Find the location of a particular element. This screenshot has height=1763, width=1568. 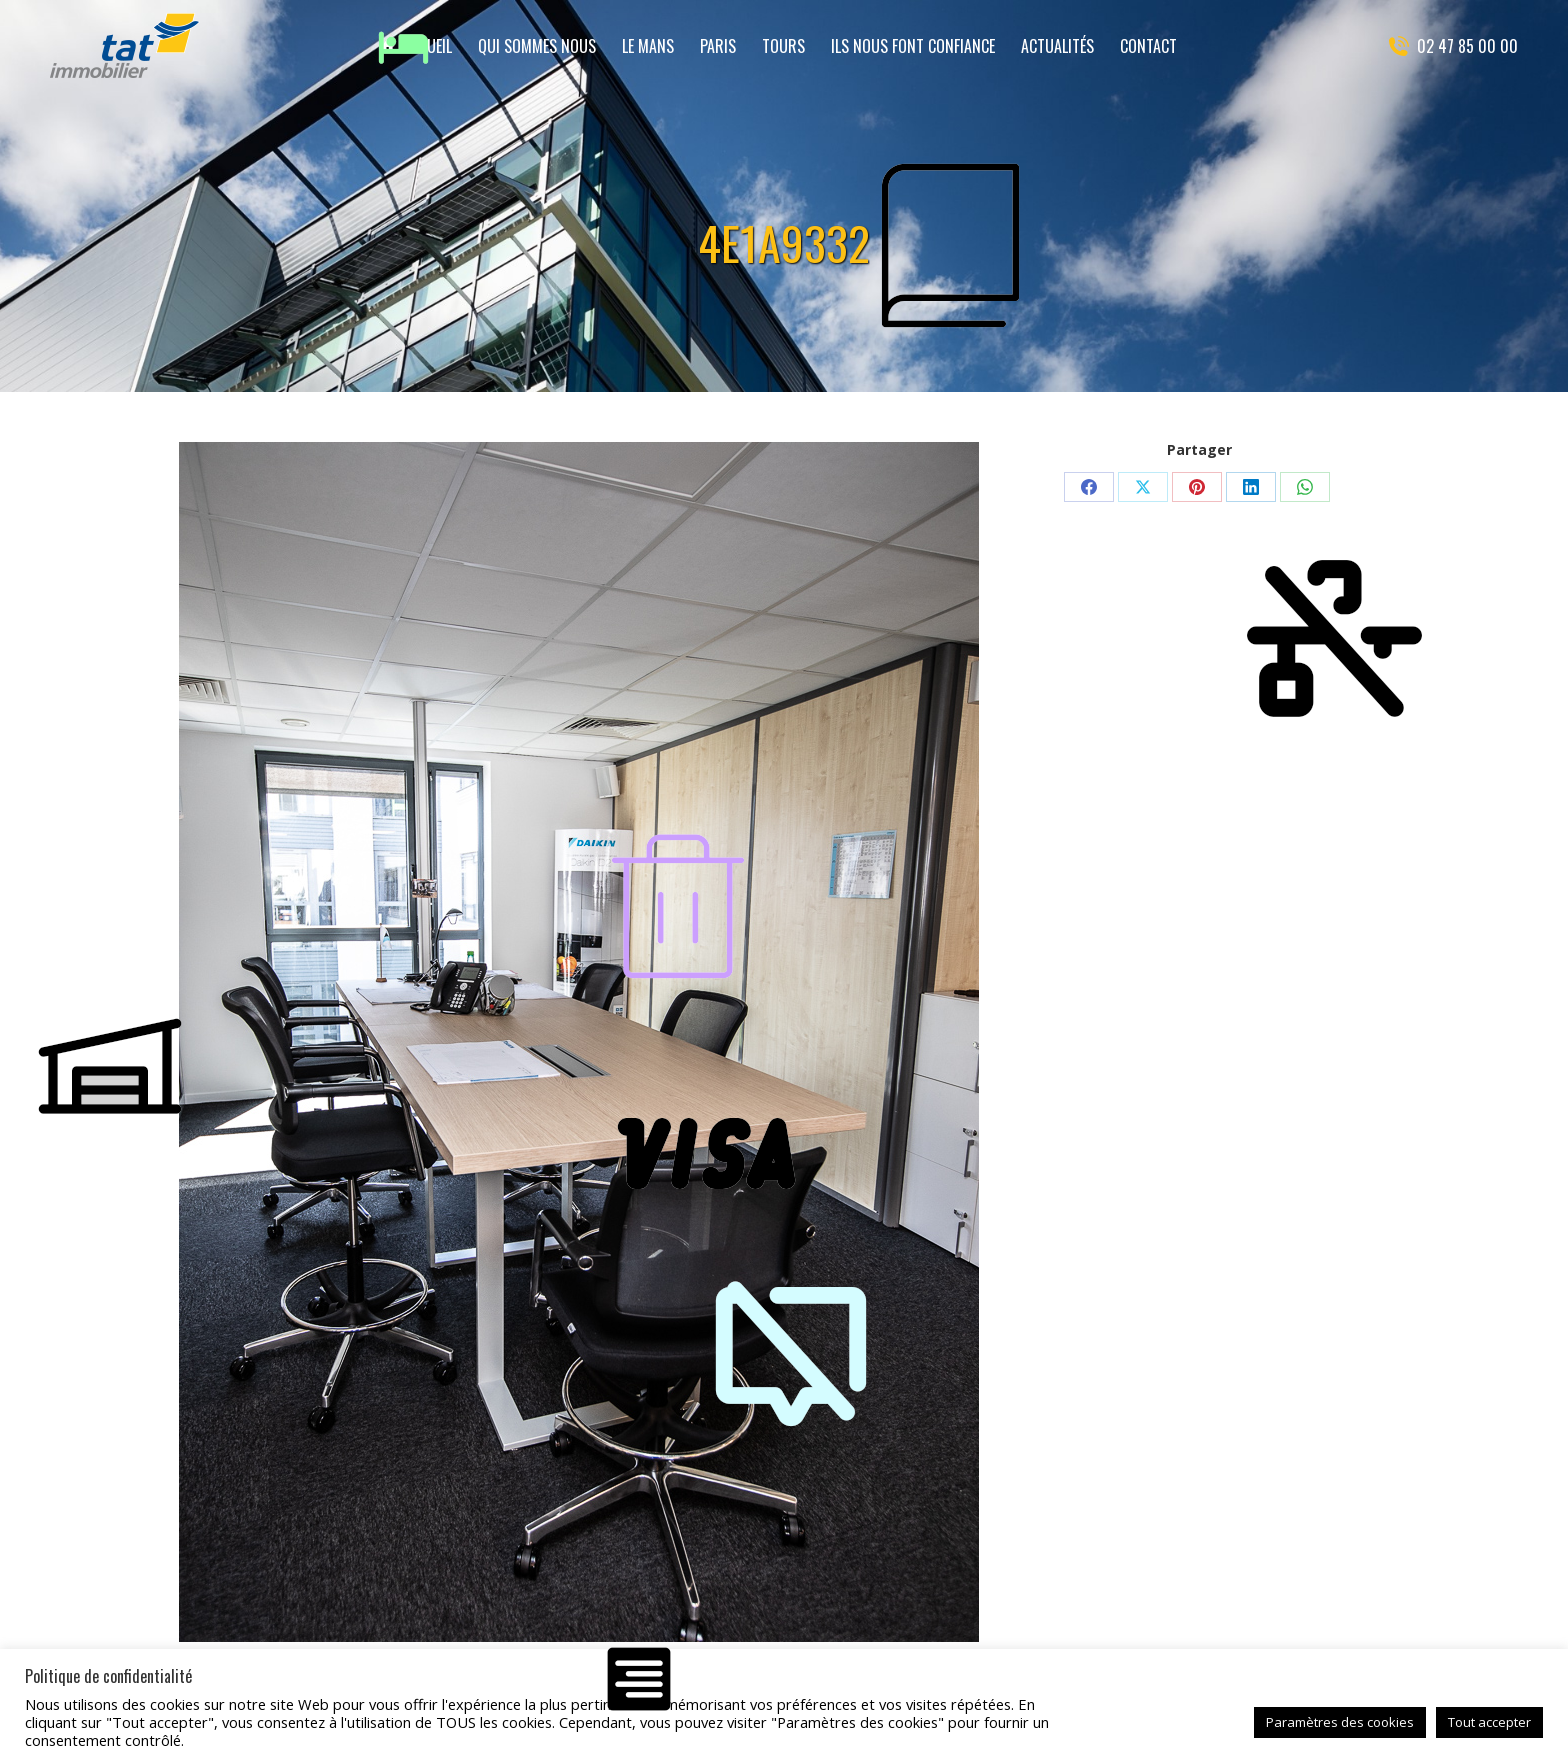

network connection unavailable is located at coordinates (1334, 641).